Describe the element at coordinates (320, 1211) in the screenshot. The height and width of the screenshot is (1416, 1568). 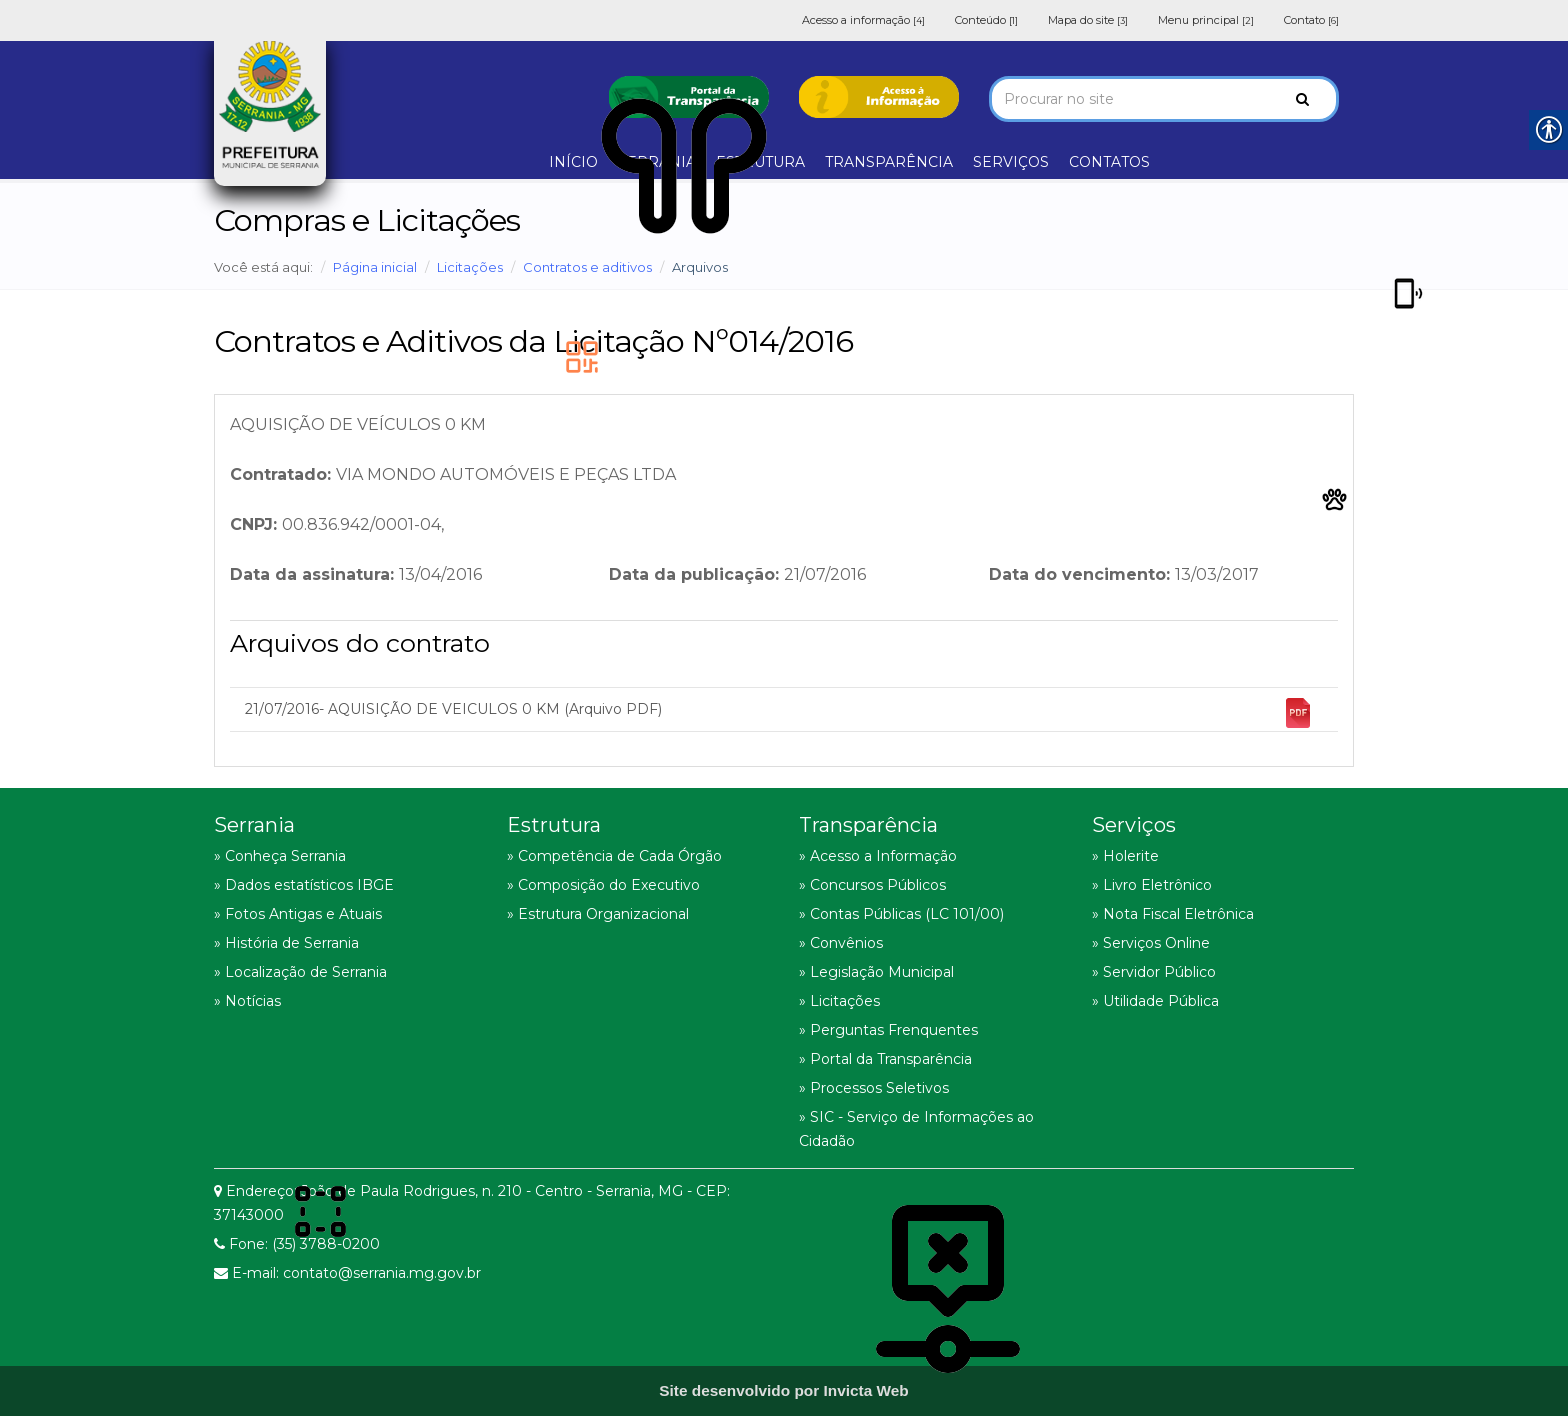
I see `adjust transformation anchor point` at that location.